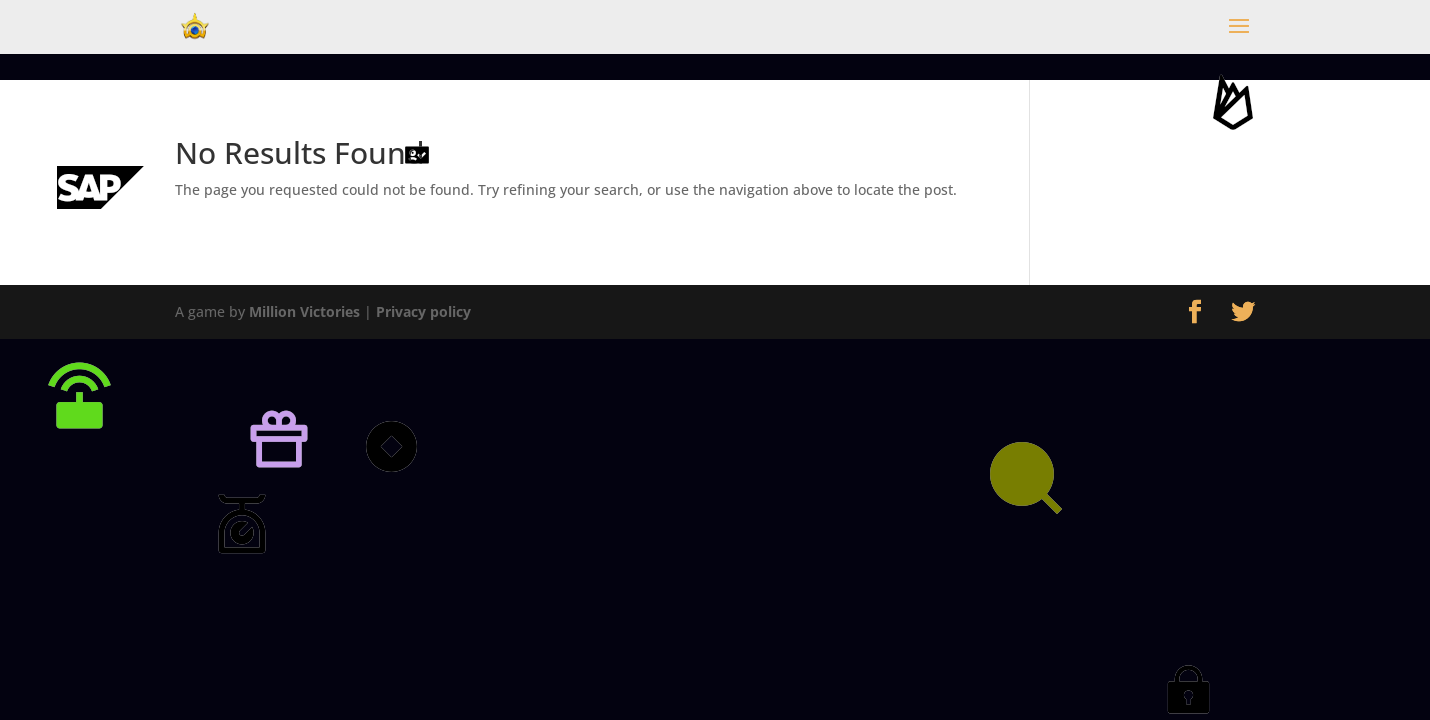 This screenshot has height=720, width=1430. What do you see at coordinates (279, 439) in the screenshot?
I see `view available rewards or gifts` at bounding box center [279, 439].